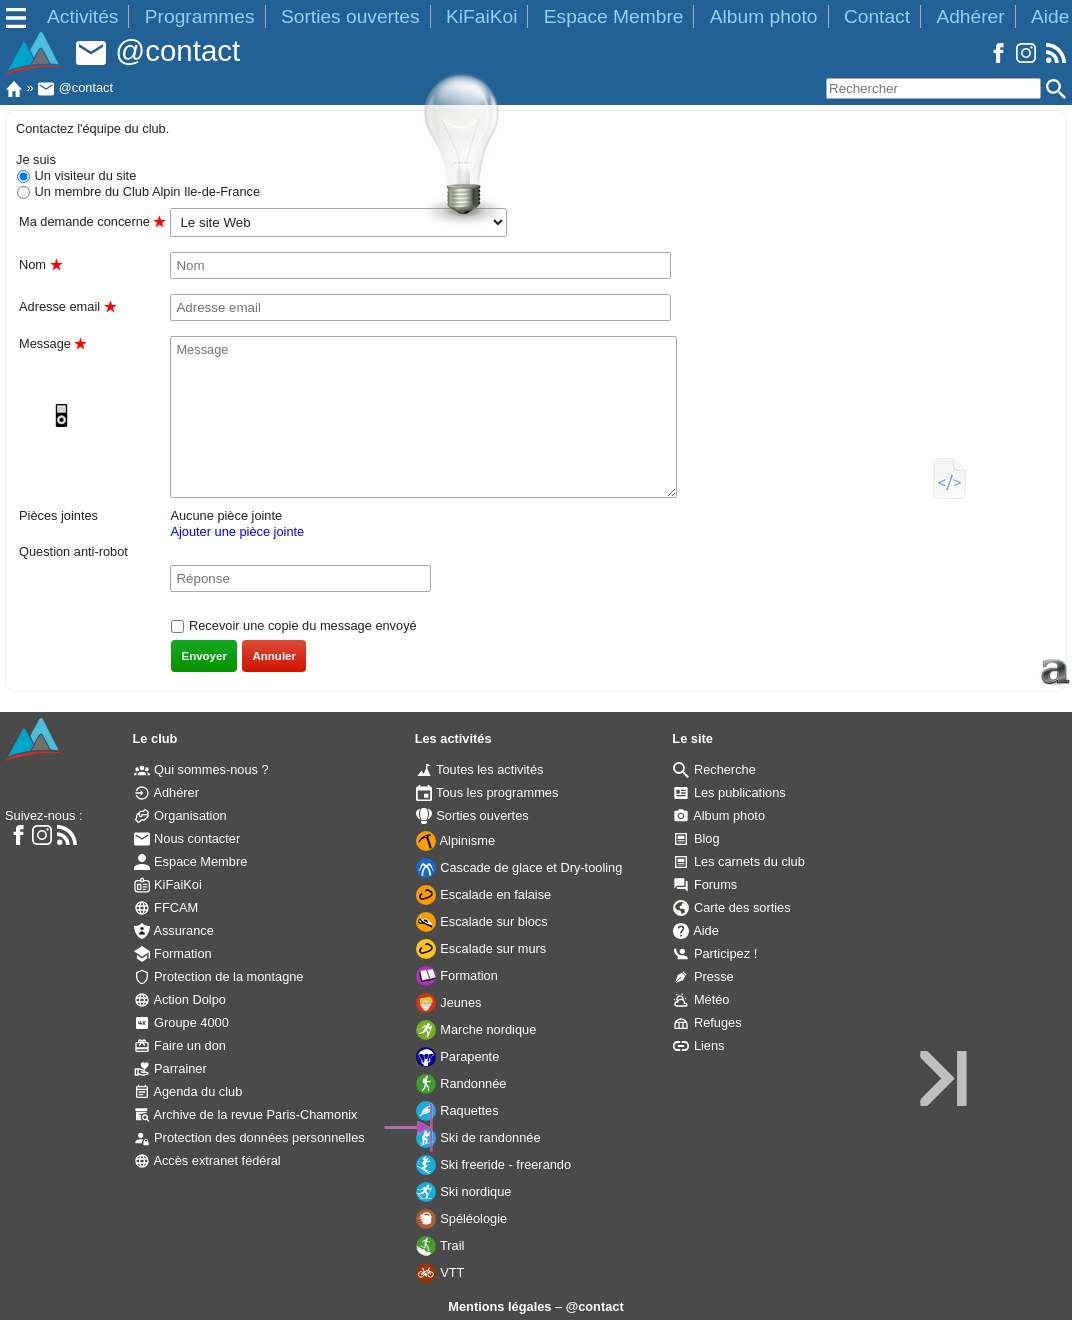  Describe the element at coordinates (1055, 672) in the screenshot. I see `apply bold formatting to selected text` at that location.